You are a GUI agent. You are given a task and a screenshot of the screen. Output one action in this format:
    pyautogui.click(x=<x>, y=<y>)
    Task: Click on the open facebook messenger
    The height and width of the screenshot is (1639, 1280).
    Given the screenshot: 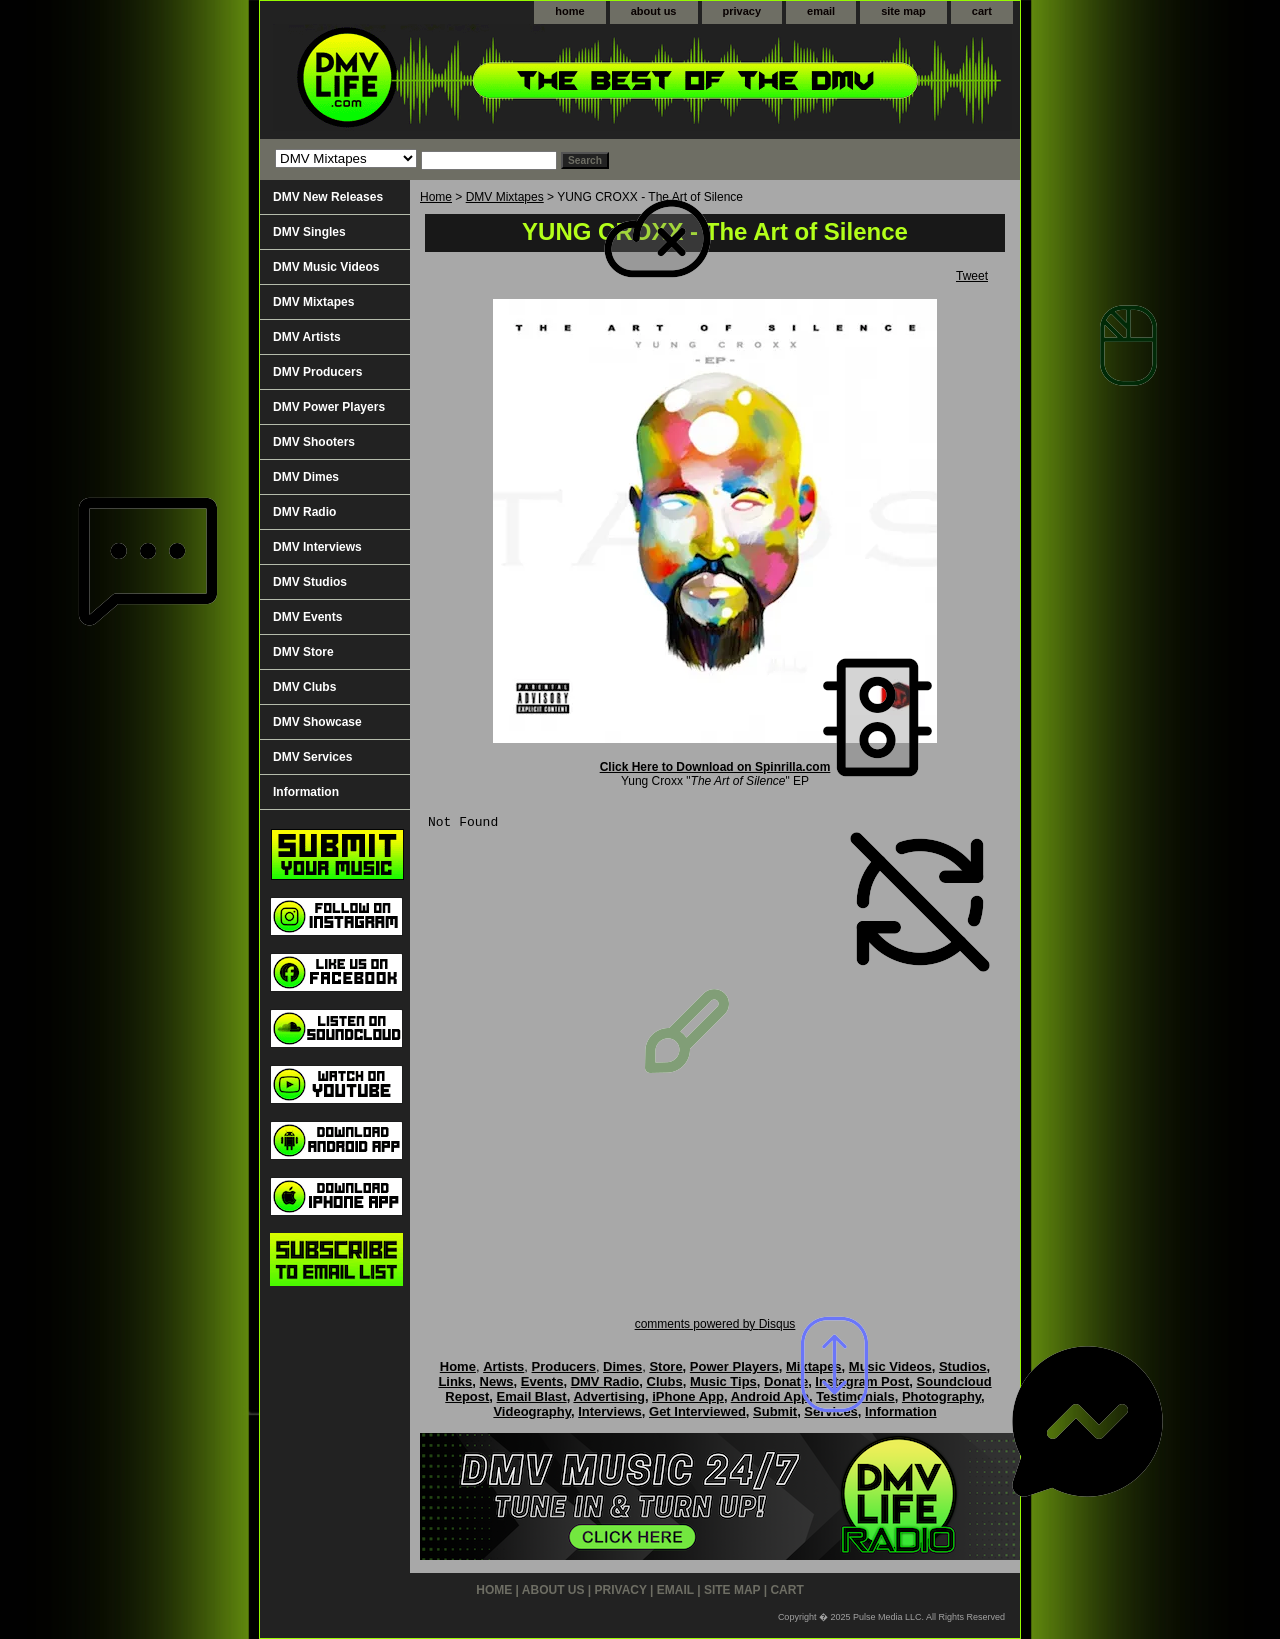 What is the action you would take?
    pyautogui.click(x=1087, y=1421)
    